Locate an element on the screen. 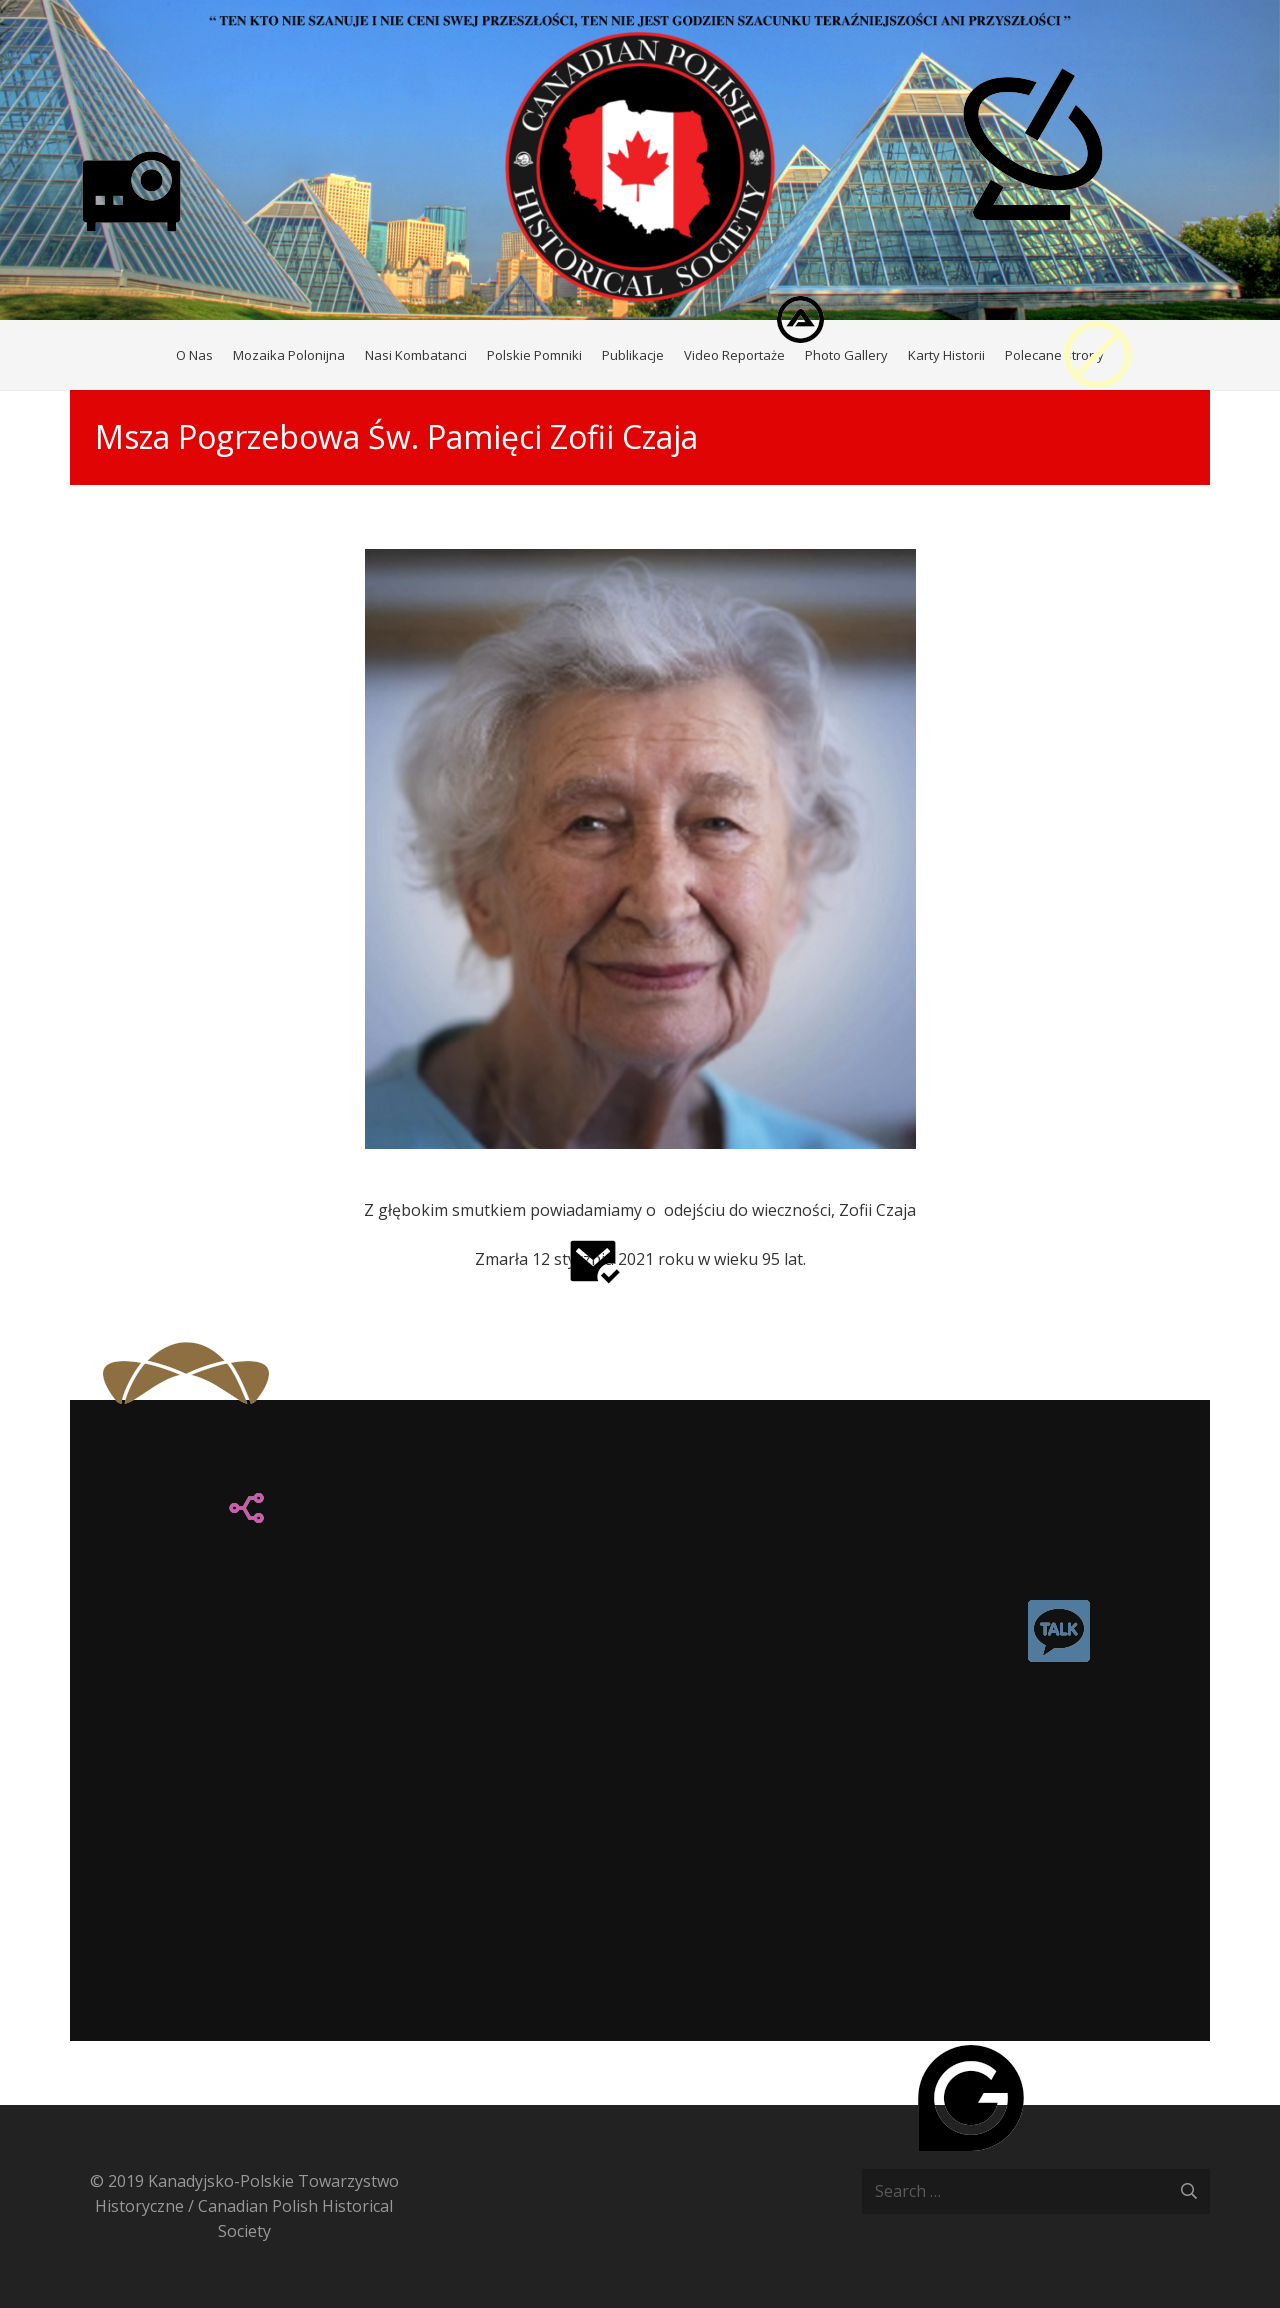 This screenshot has width=1280, height=2308. email successfully sent or delivered is located at coordinates (593, 1261).